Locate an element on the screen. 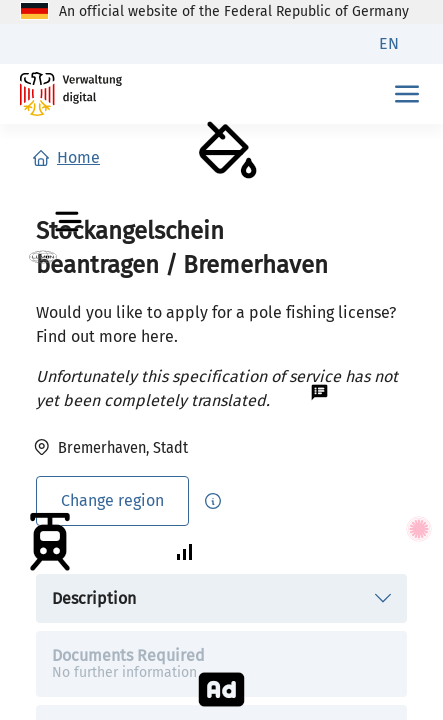 The width and height of the screenshot is (443, 720). access public transit or tram routes is located at coordinates (50, 541).